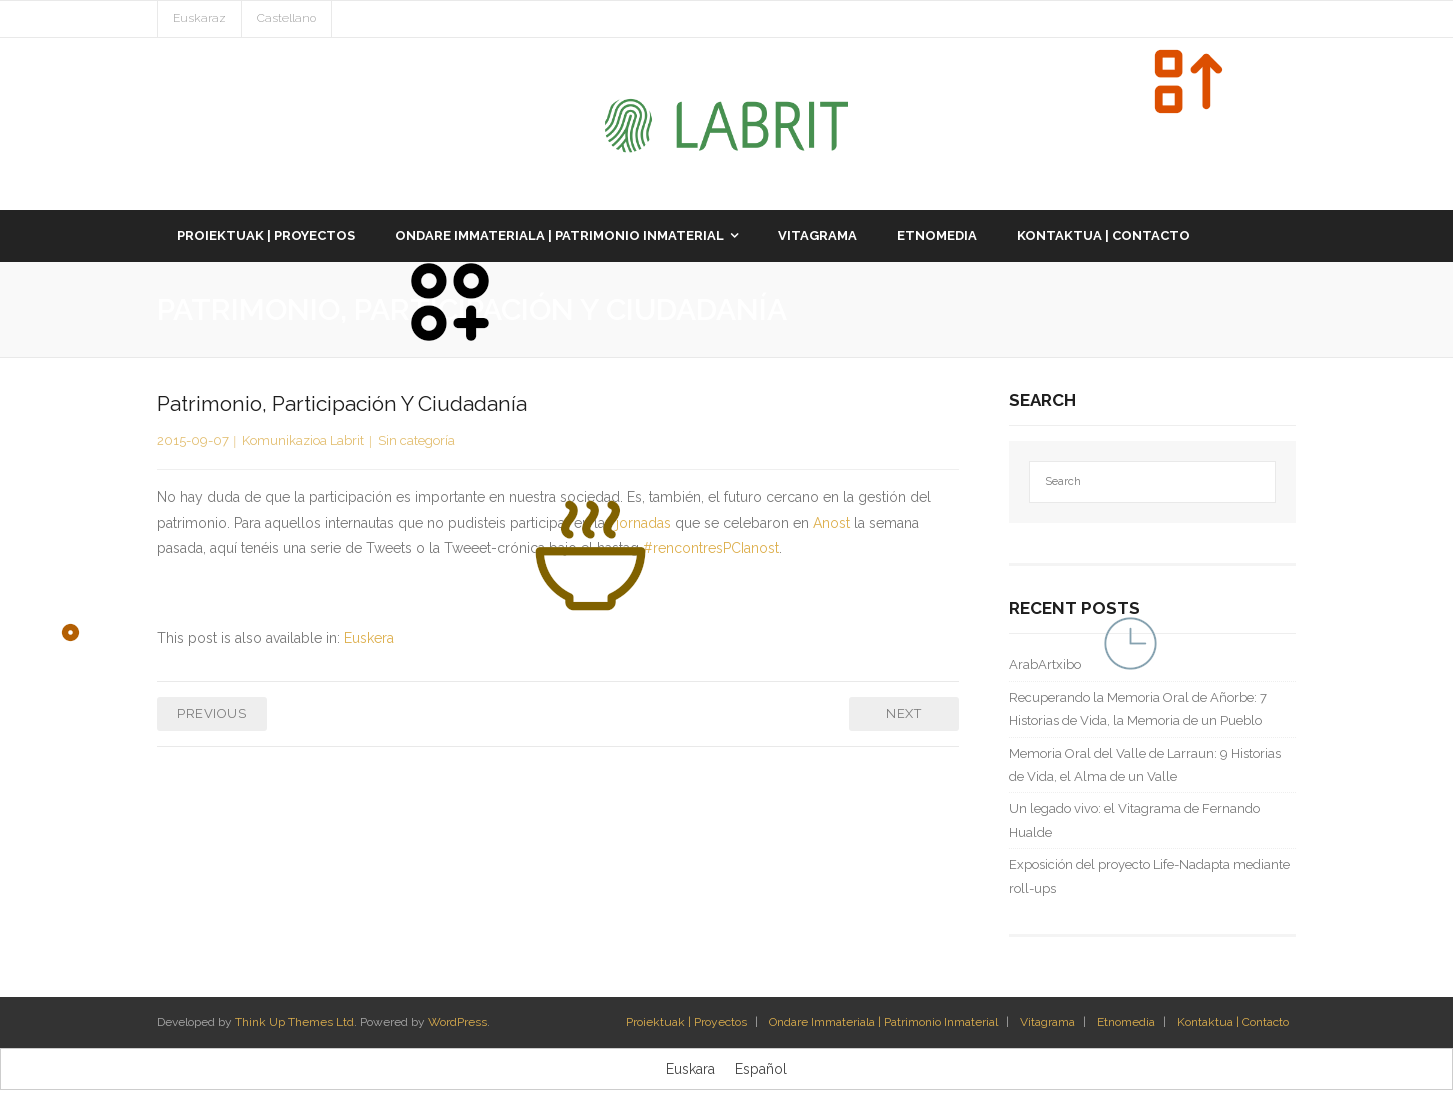  Describe the element at coordinates (1186, 81) in the screenshot. I see `sort items in ascending order` at that location.